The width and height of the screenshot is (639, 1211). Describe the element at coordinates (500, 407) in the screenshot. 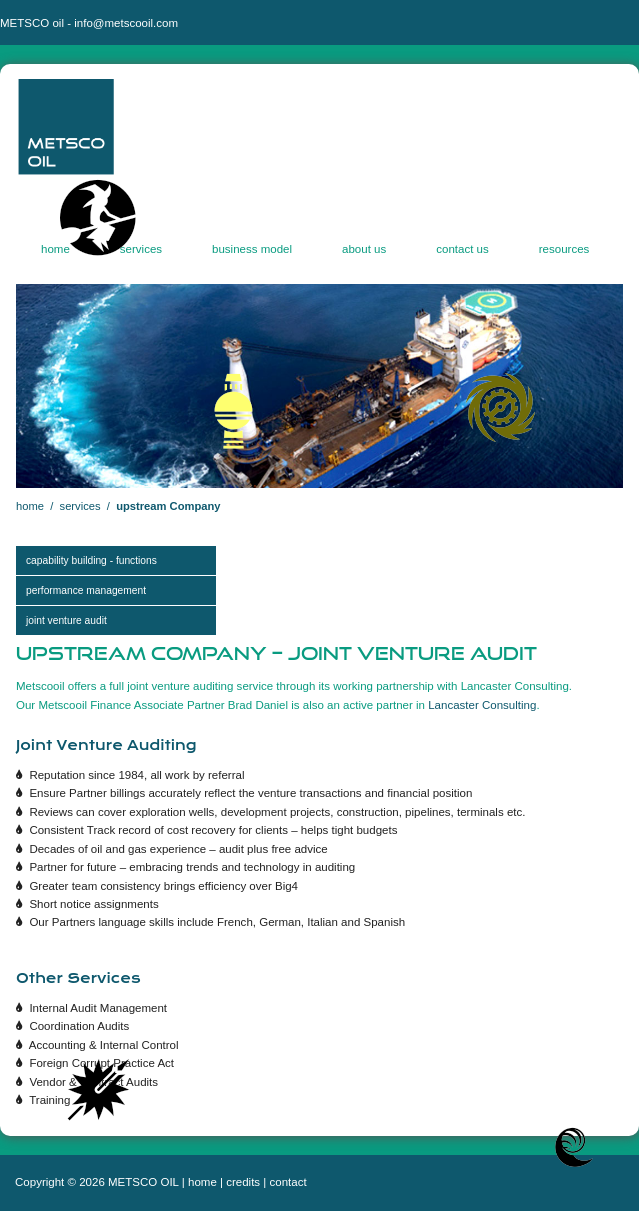

I see `activate overdrive or boost mode` at that location.